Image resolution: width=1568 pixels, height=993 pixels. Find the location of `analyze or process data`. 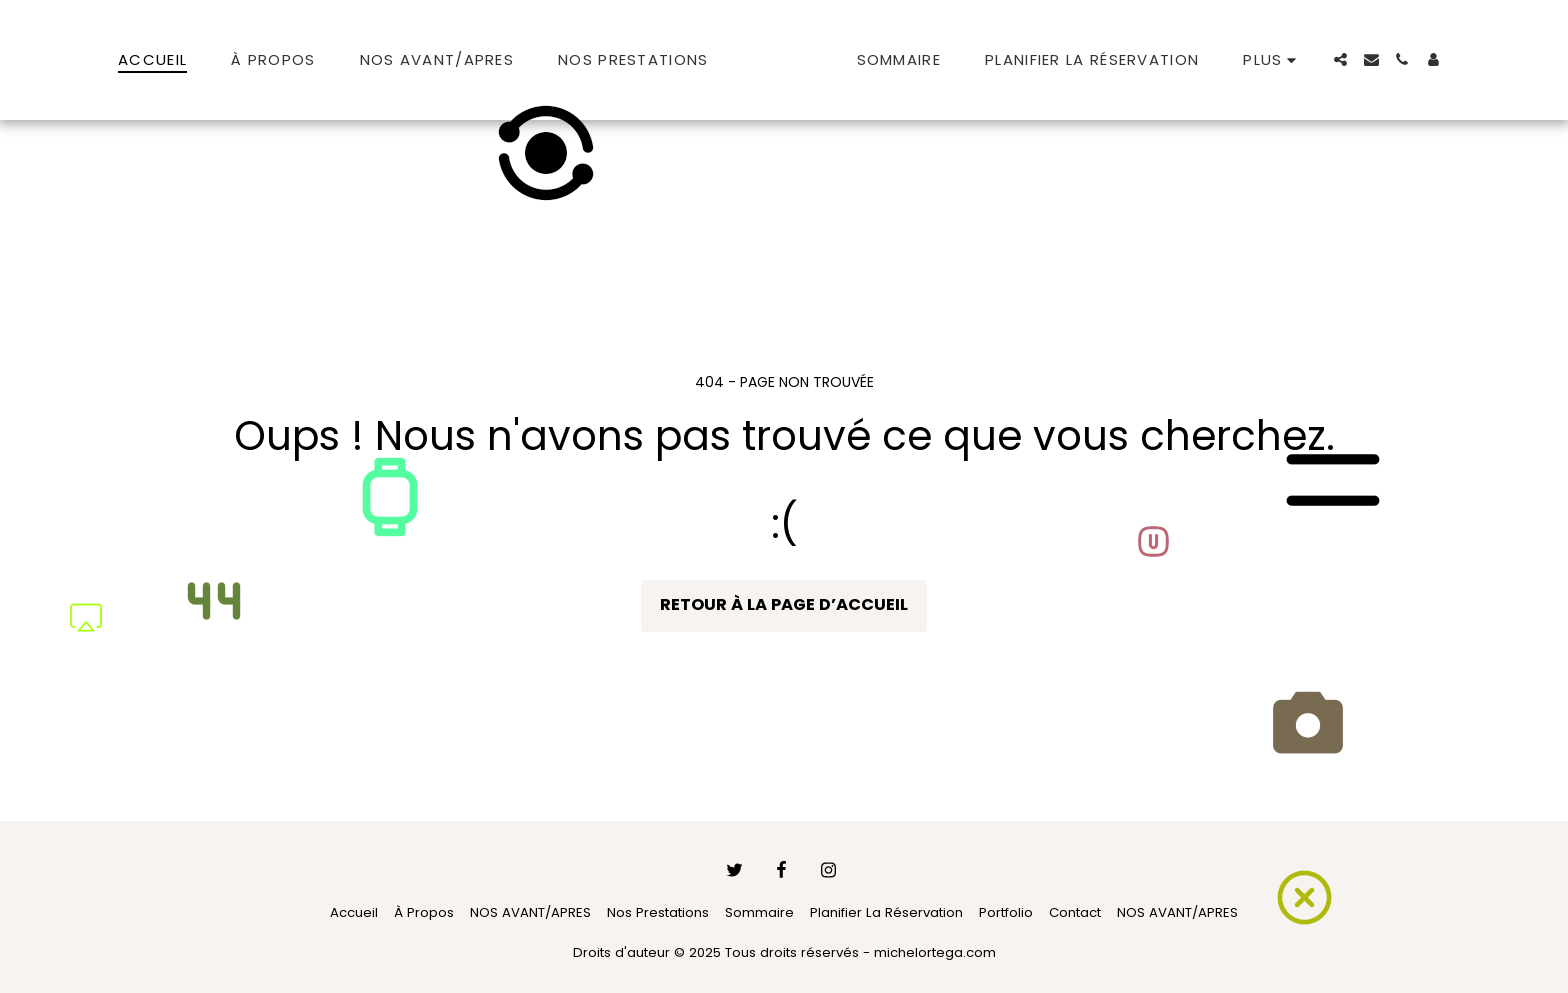

analyze or process data is located at coordinates (546, 153).